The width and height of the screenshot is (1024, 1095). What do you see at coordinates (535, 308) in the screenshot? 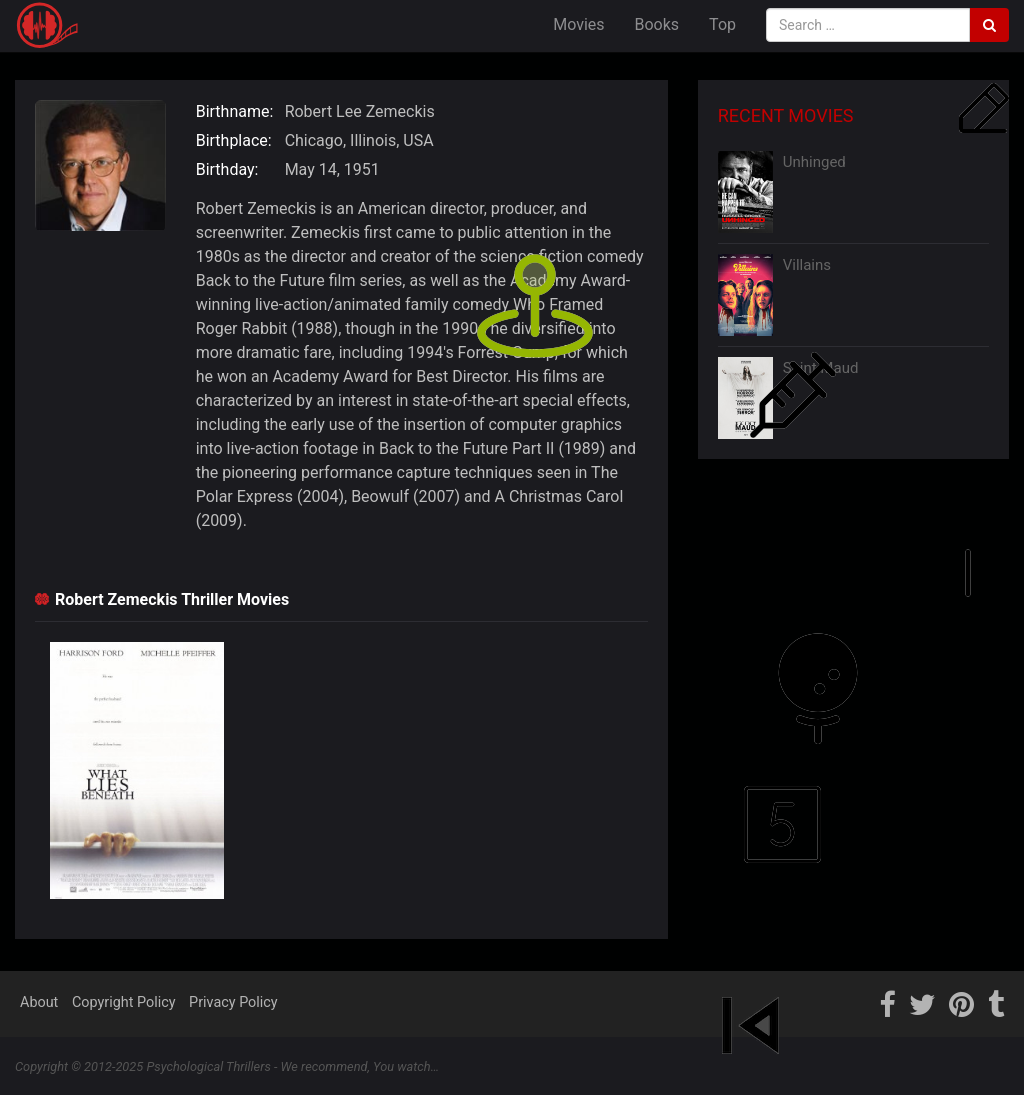
I see `mark a location on the map` at bounding box center [535, 308].